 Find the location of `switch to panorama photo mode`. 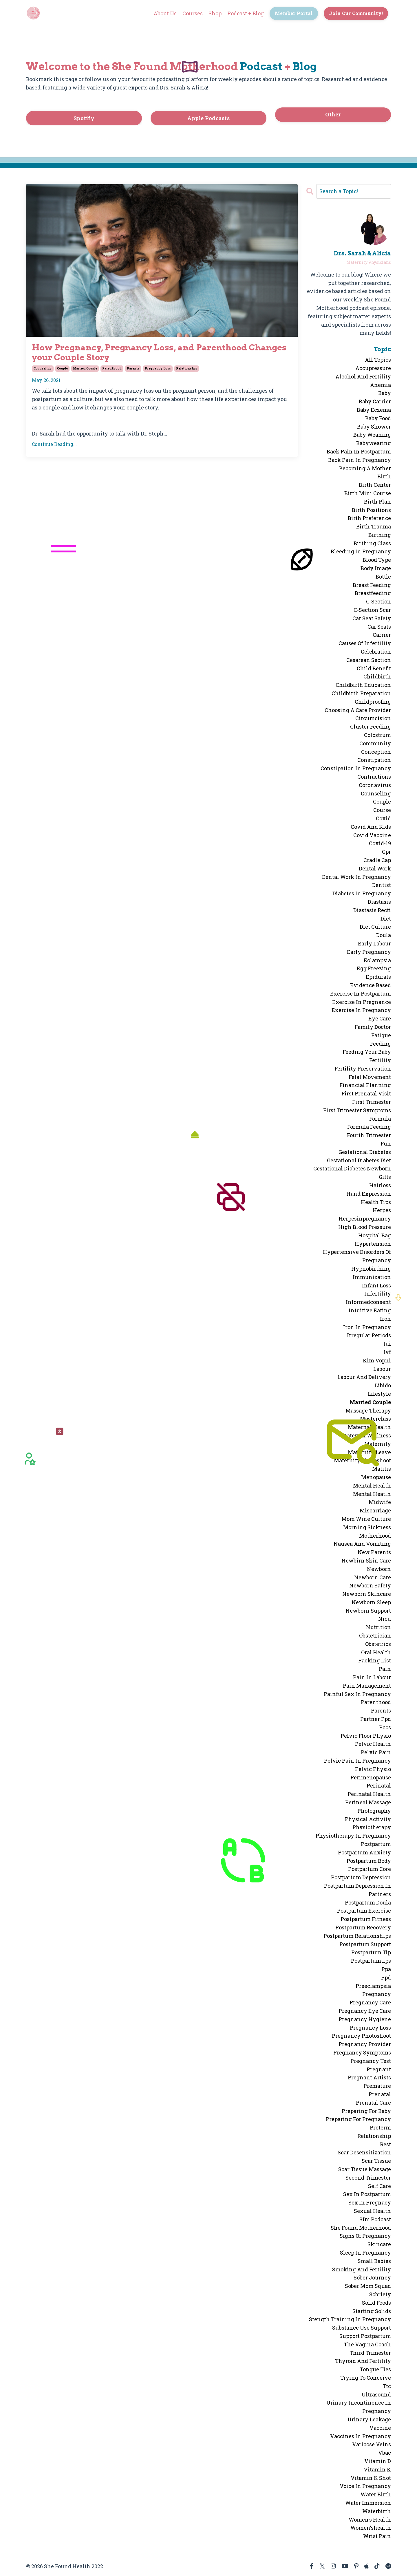

switch to panorama photo mode is located at coordinates (190, 67).